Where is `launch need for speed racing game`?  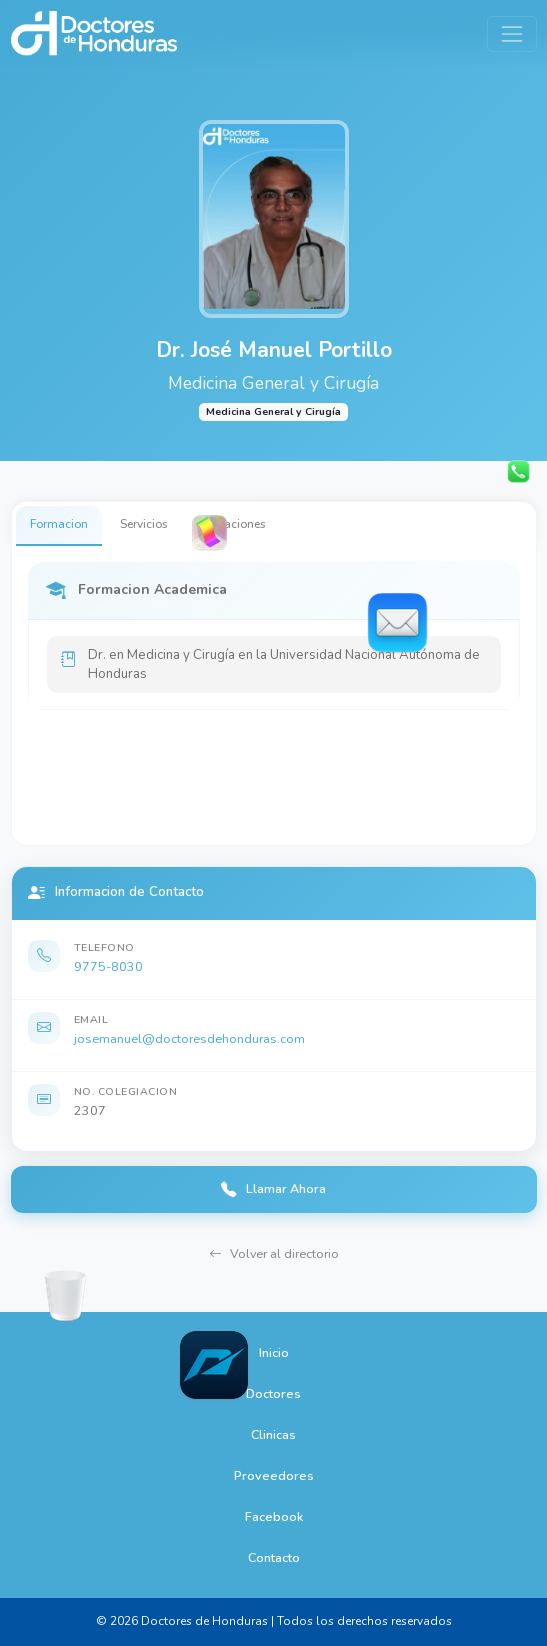 launch need for speed racing game is located at coordinates (214, 1365).